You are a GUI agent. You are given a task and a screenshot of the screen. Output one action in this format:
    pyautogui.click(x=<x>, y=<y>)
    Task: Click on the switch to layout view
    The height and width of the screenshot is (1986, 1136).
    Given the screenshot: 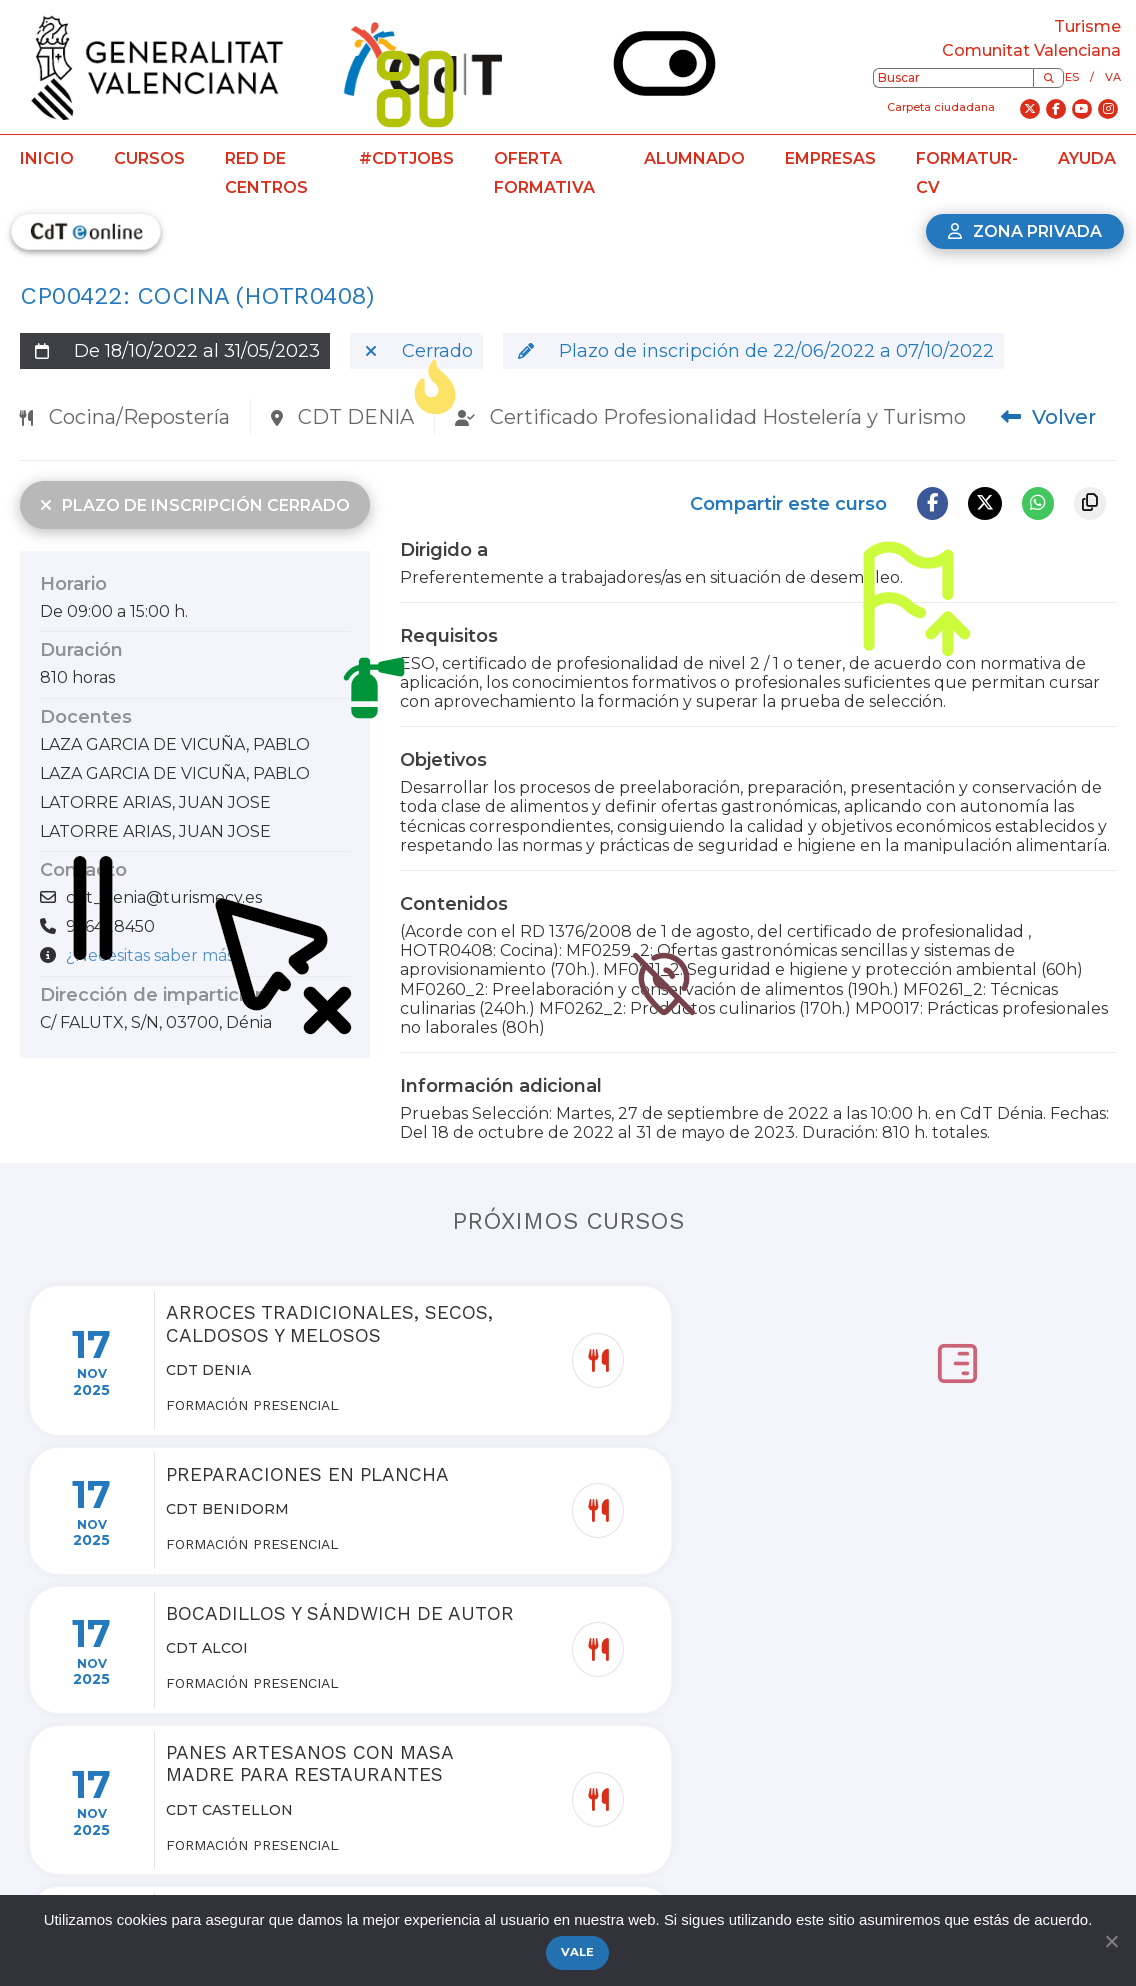 What is the action you would take?
    pyautogui.click(x=415, y=89)
    